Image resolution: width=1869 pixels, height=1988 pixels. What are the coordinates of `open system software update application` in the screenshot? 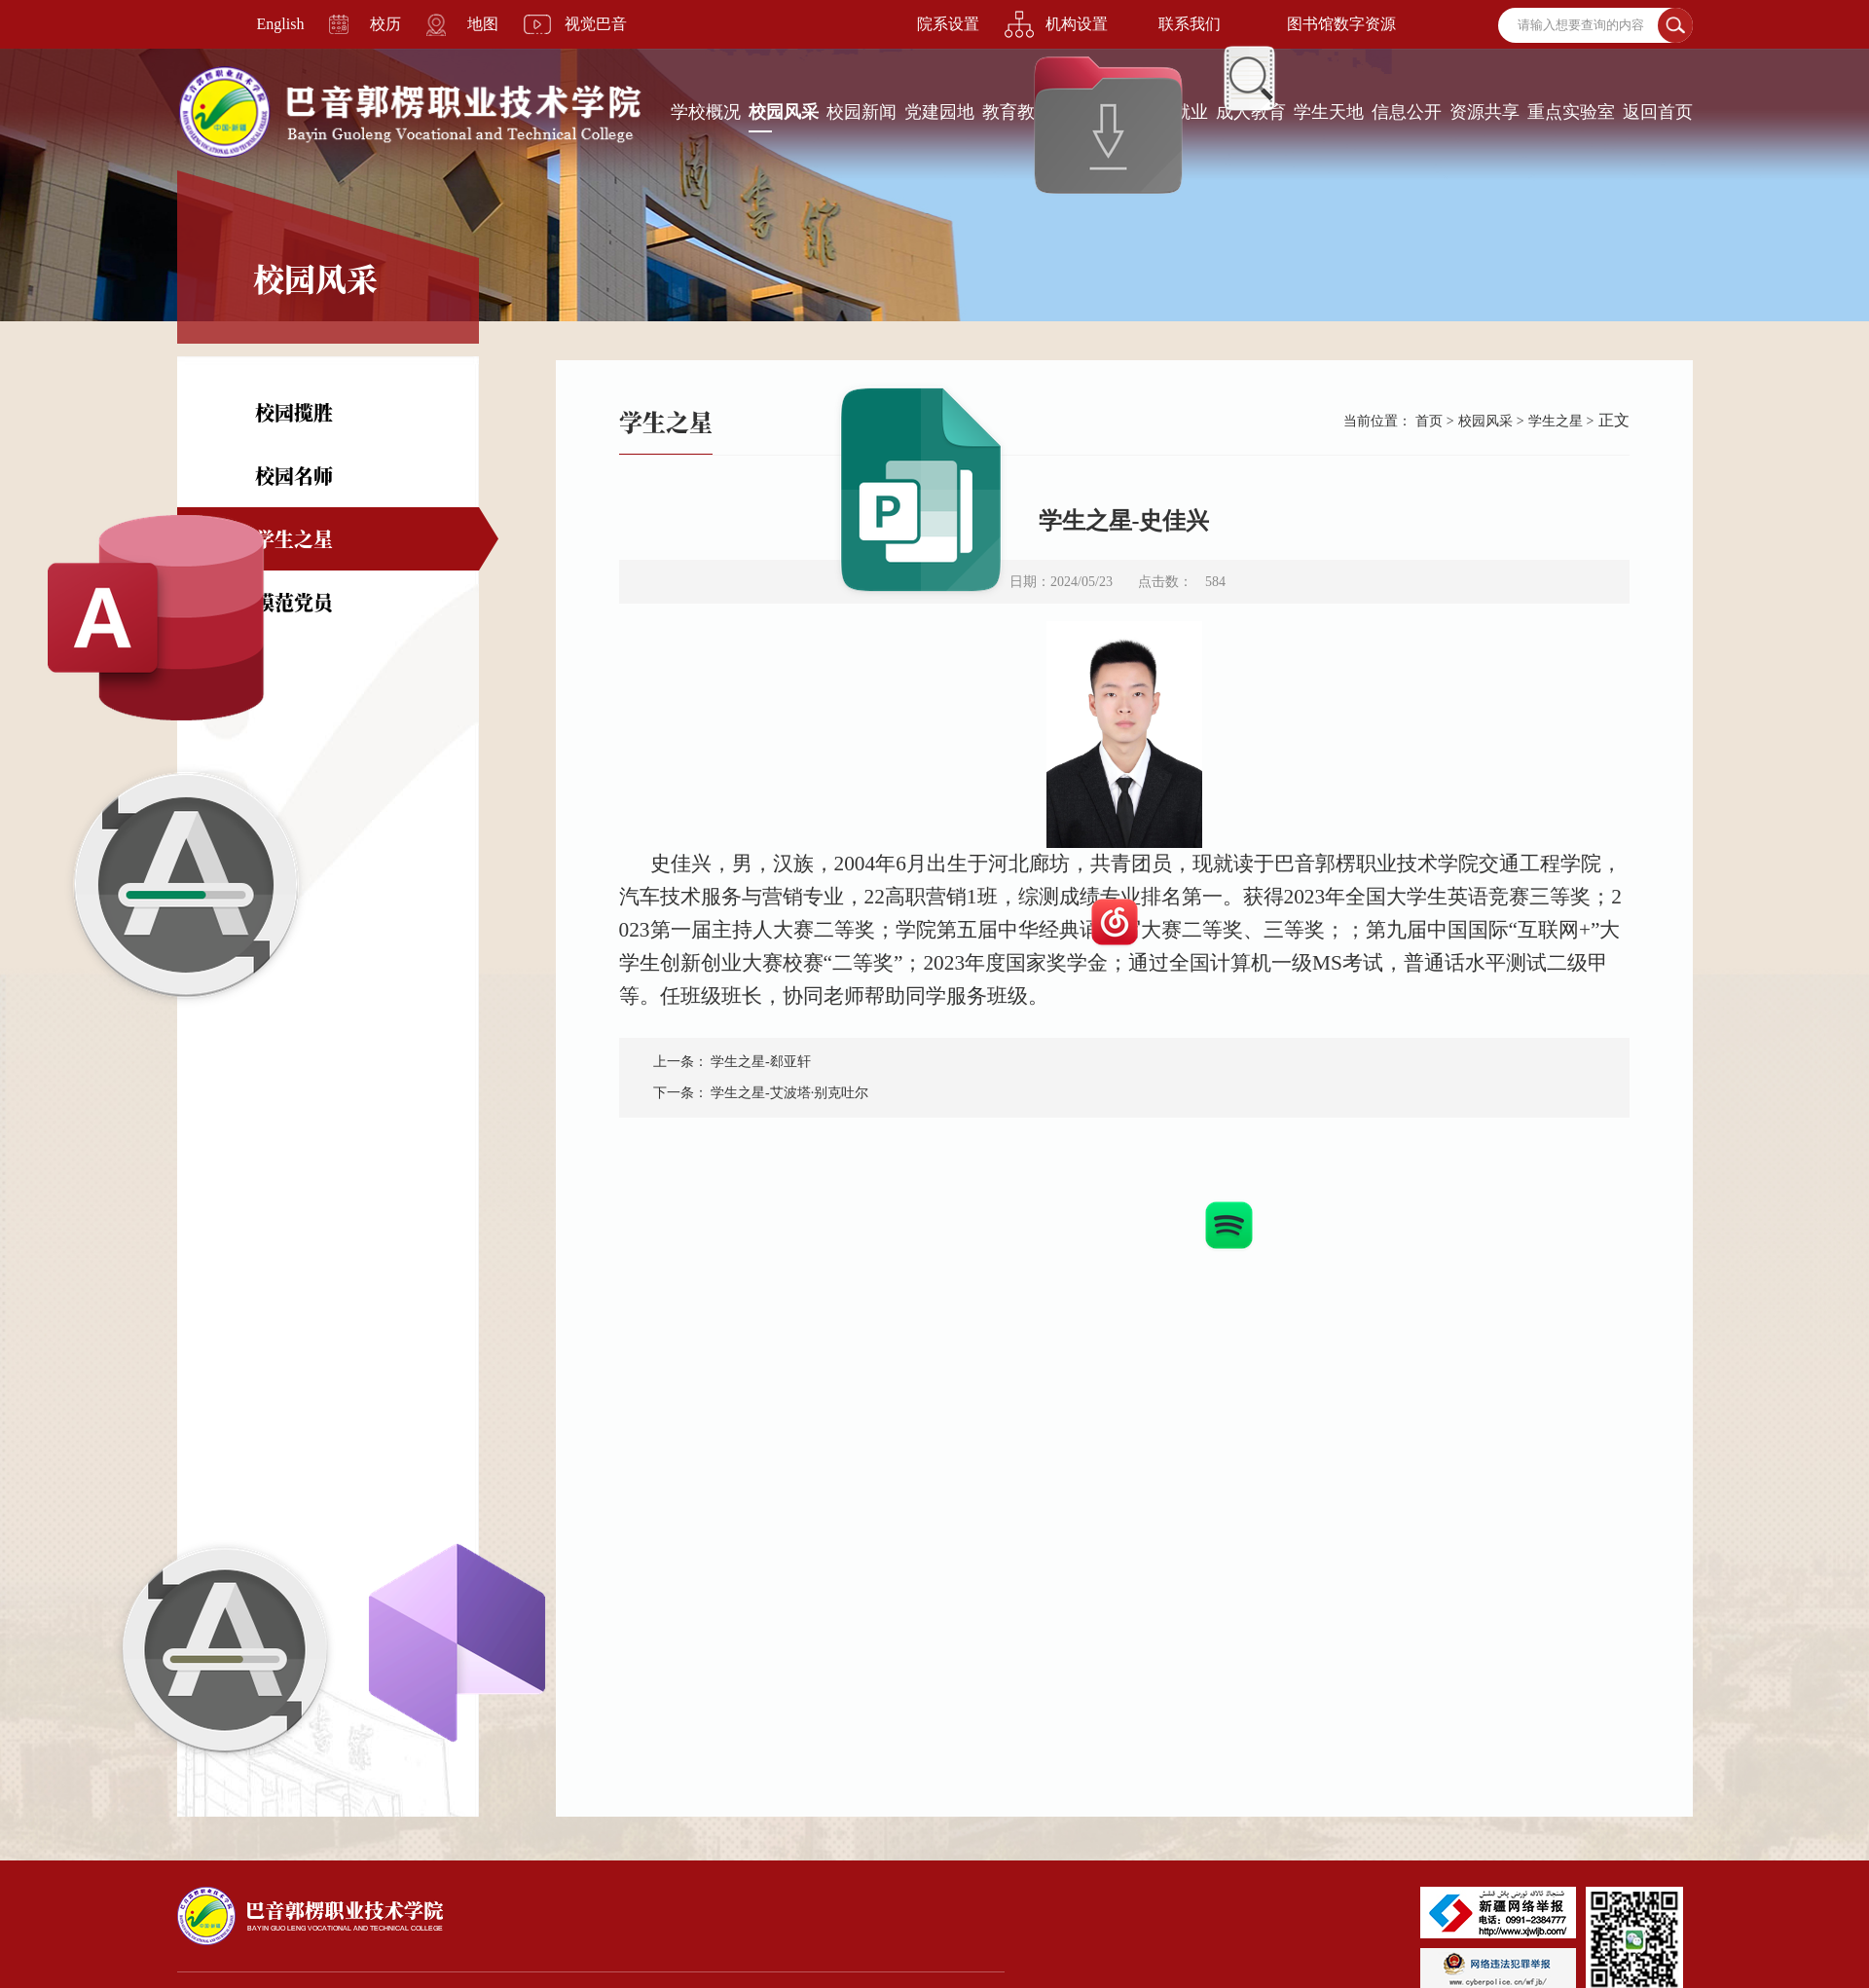 It's located at (186, 885).